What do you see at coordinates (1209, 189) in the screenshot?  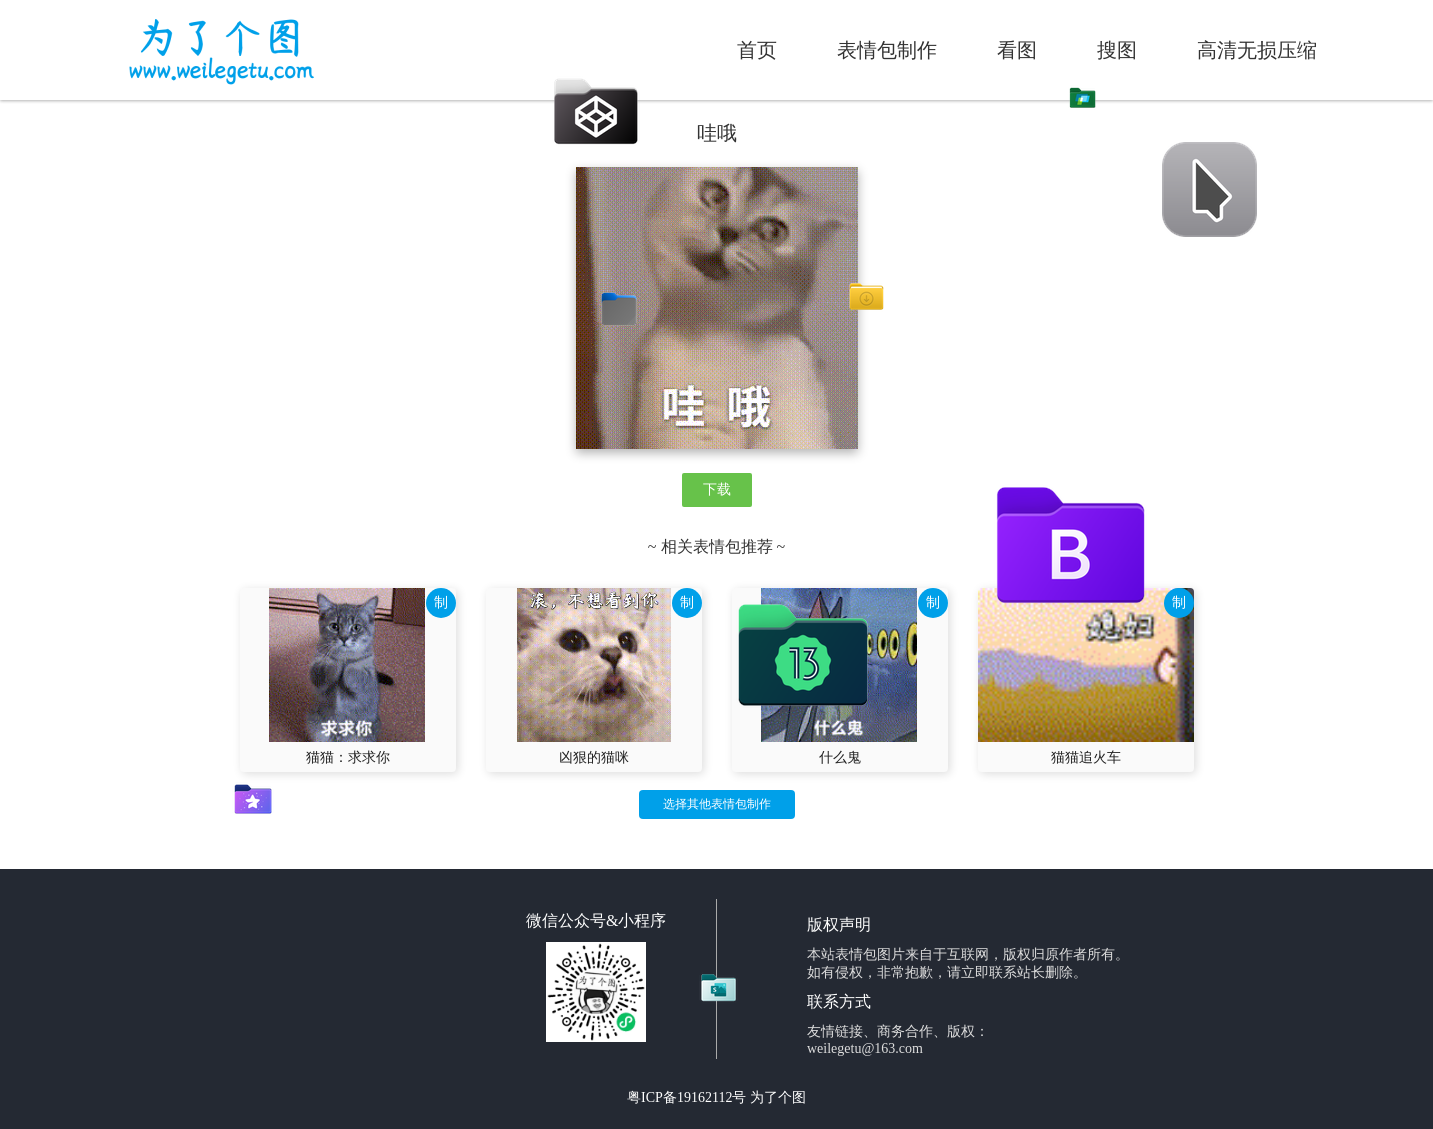 I see `open cursor preferences settings` at bounding box center [1209, 189].